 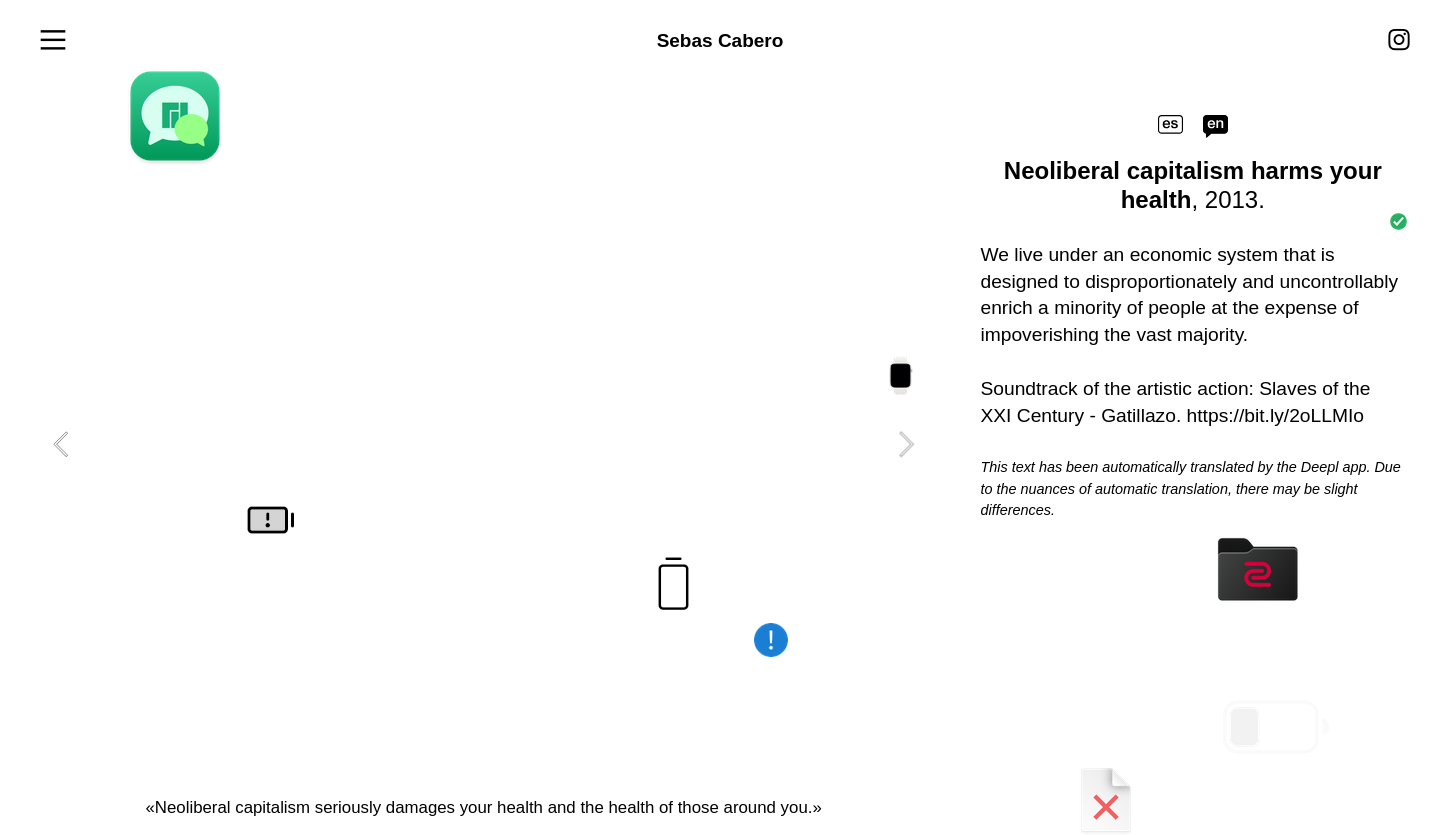 What do you see at coordinates (1106, 801) in the screenshot?
I see `a broken or invalid symbolic link file` at bounding box center [1106, 801].